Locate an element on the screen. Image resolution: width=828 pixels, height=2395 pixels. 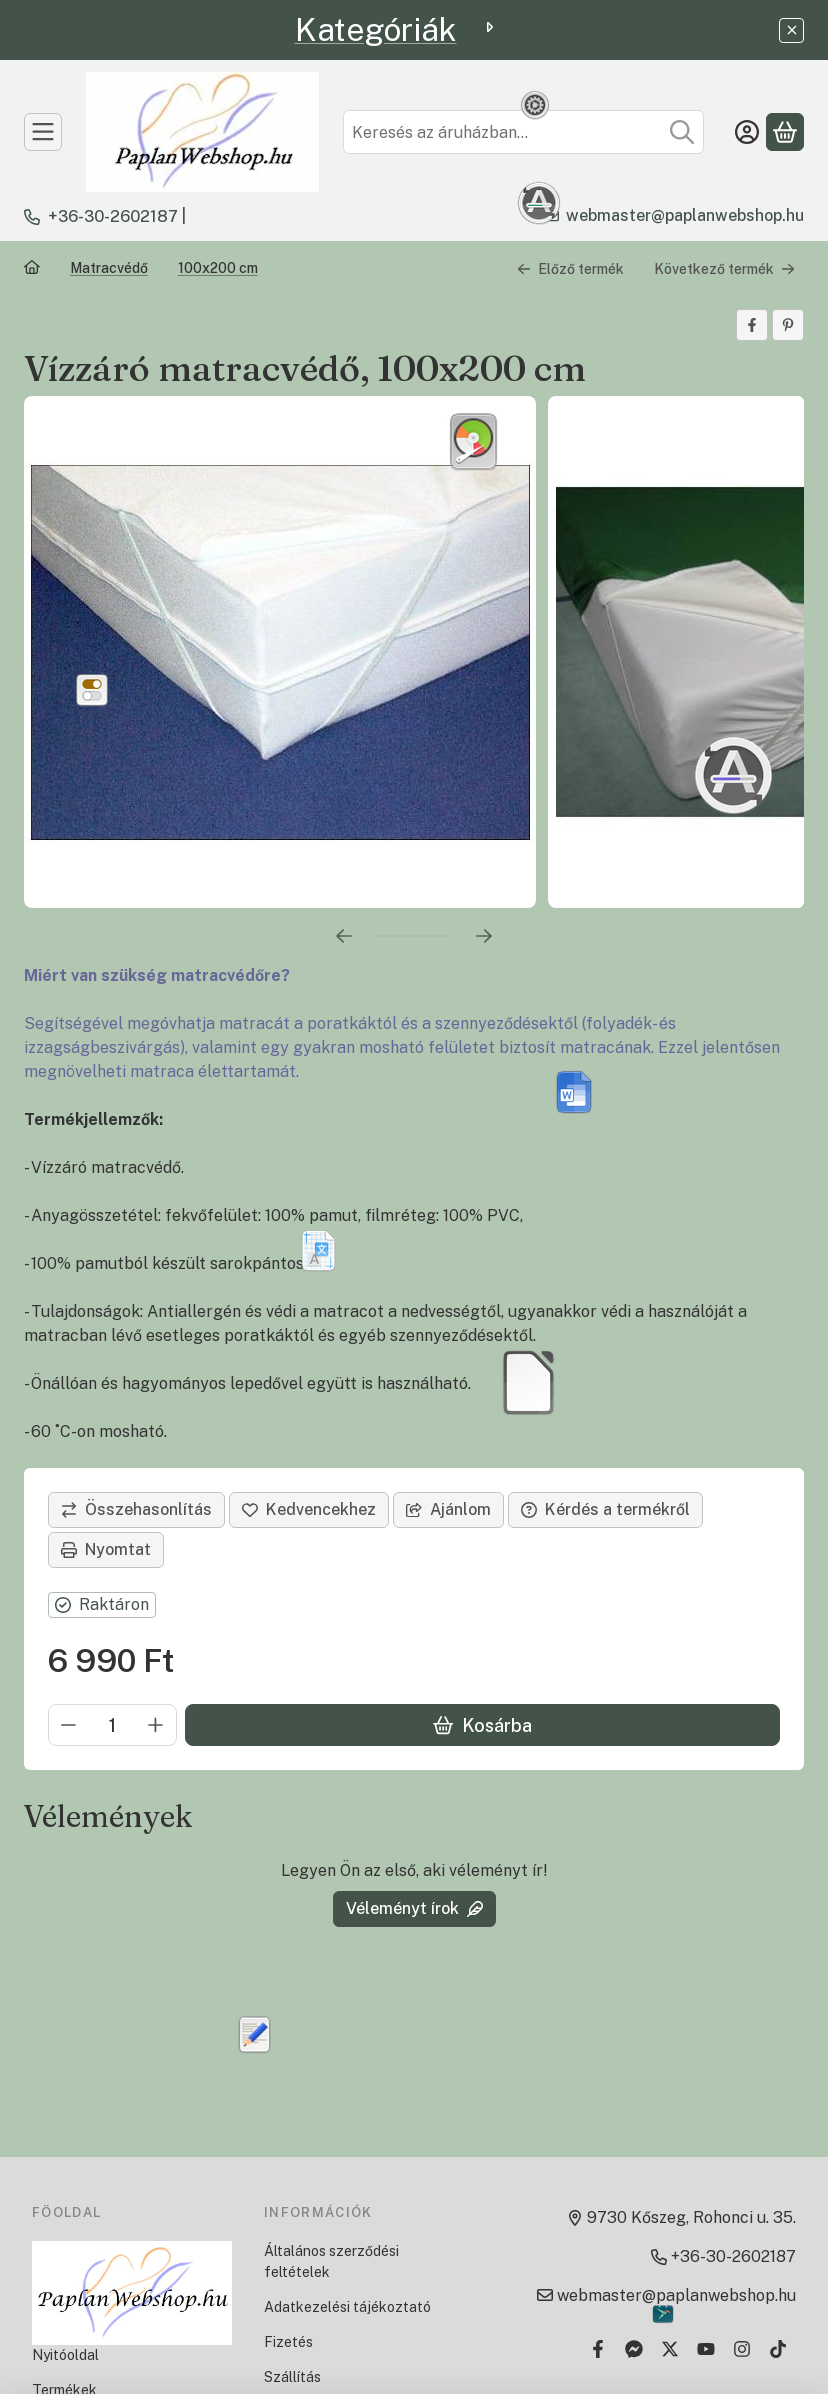
open a Microsoft Word document is located at coordinates (574, 1092).